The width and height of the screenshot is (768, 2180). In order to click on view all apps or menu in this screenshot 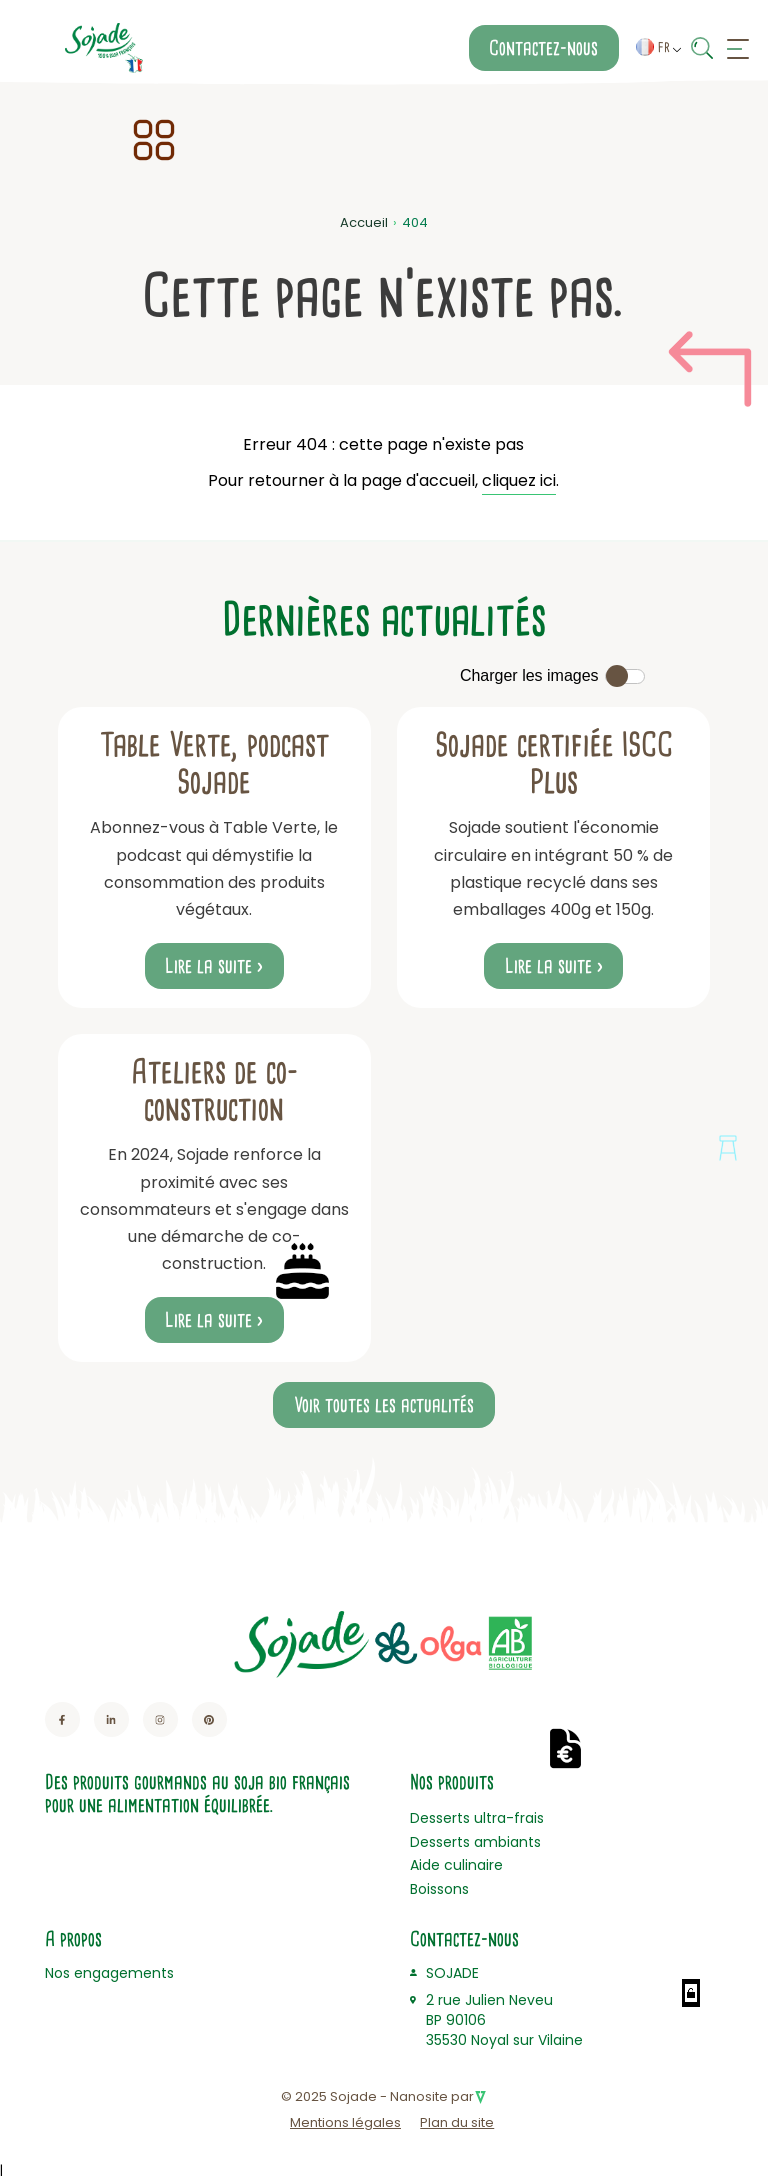, I will do `click(154, 140)`.